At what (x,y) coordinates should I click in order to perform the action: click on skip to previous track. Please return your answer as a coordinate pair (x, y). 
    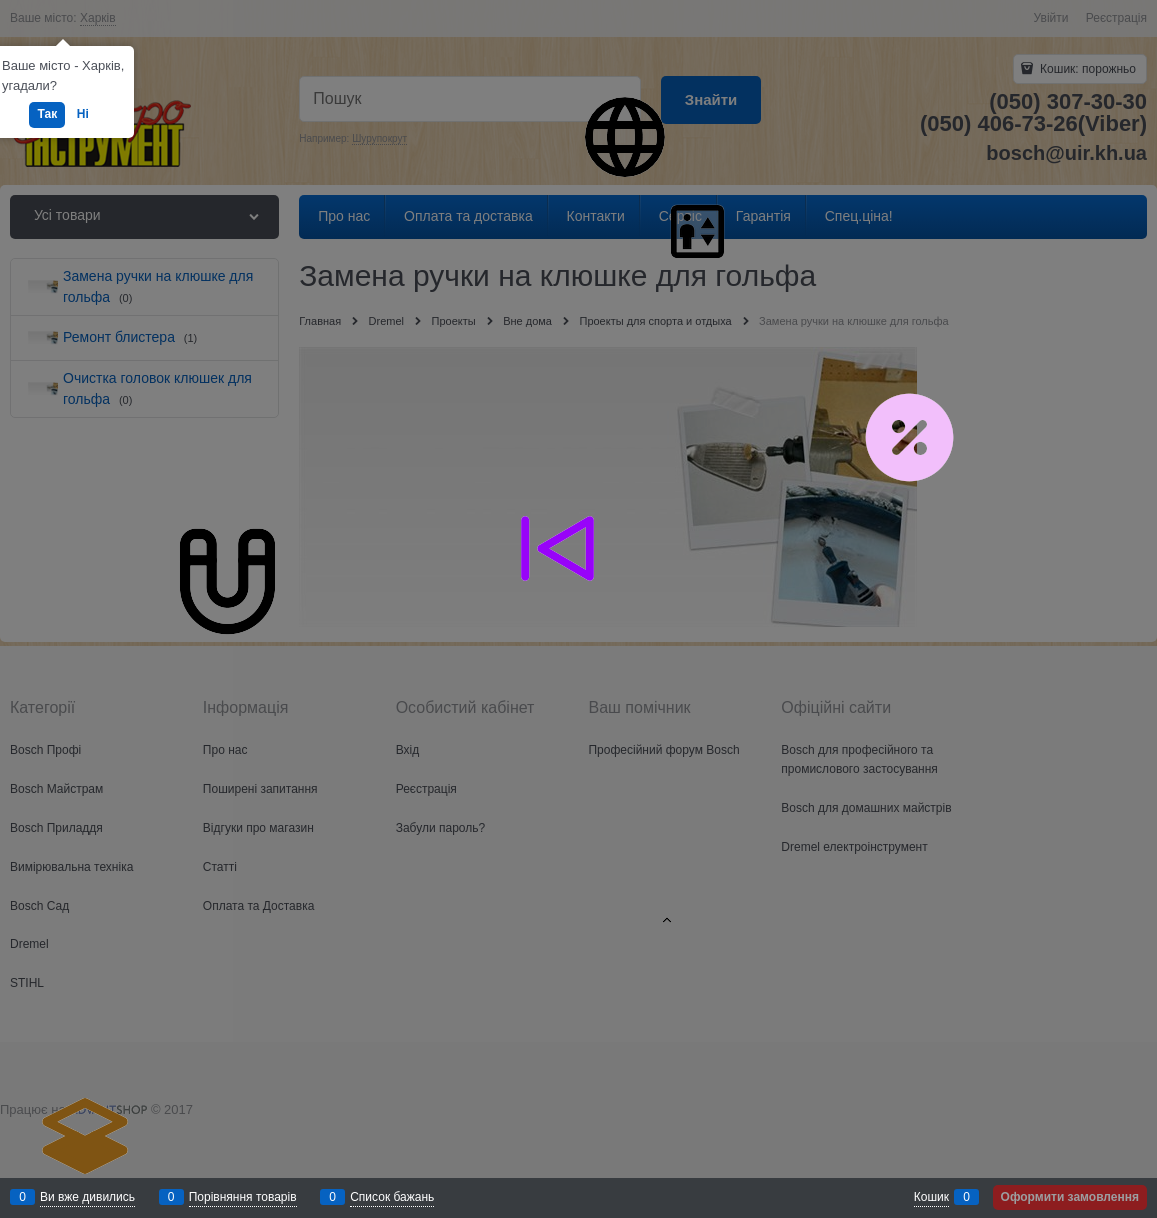
    Looking at the image, I should click on (557, 548).